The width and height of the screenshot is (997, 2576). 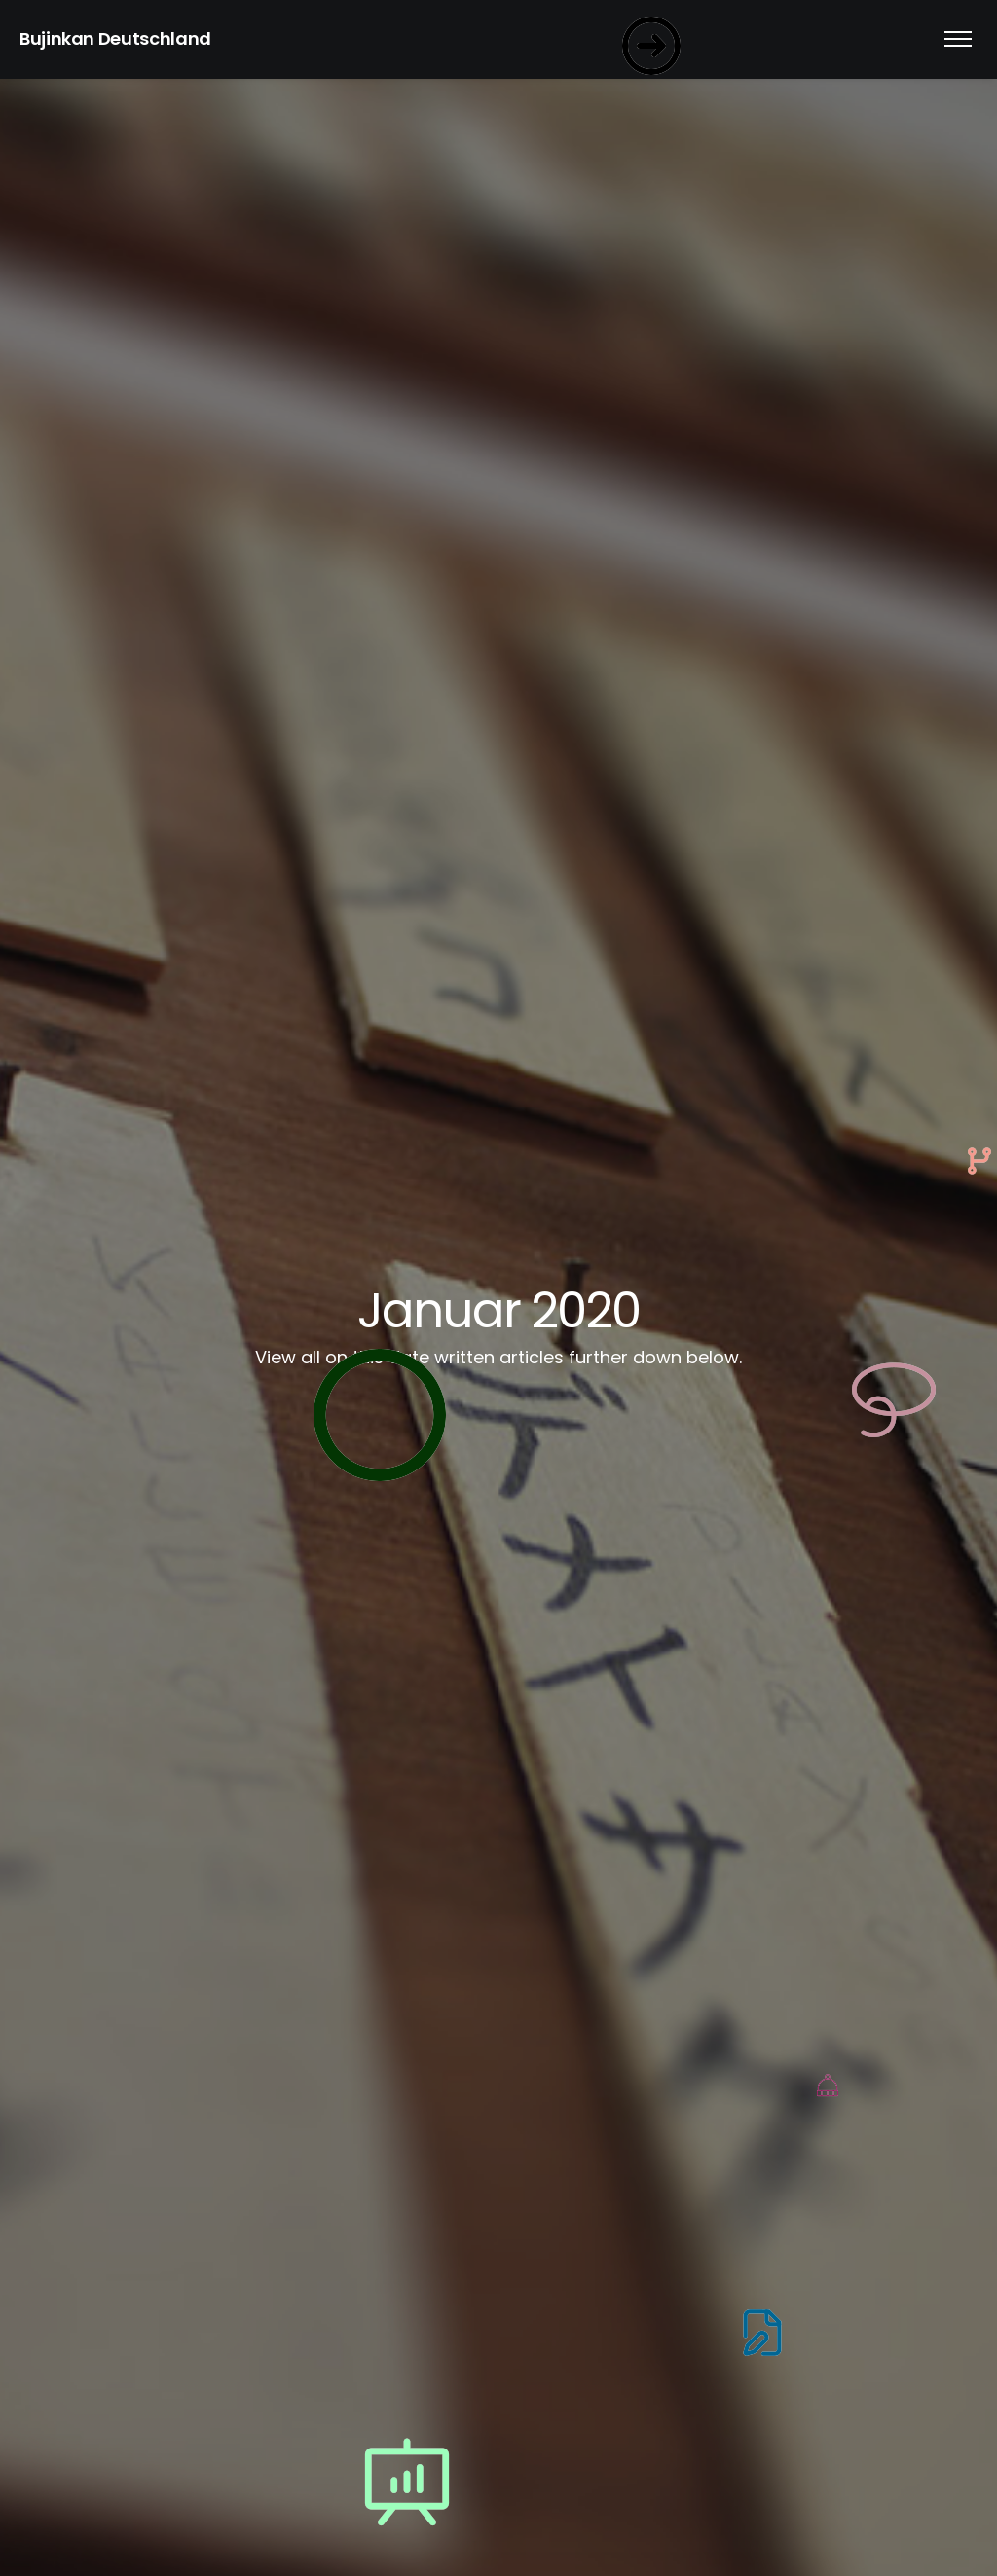 I want to click on edit this document, so click(x=762, y=2333).